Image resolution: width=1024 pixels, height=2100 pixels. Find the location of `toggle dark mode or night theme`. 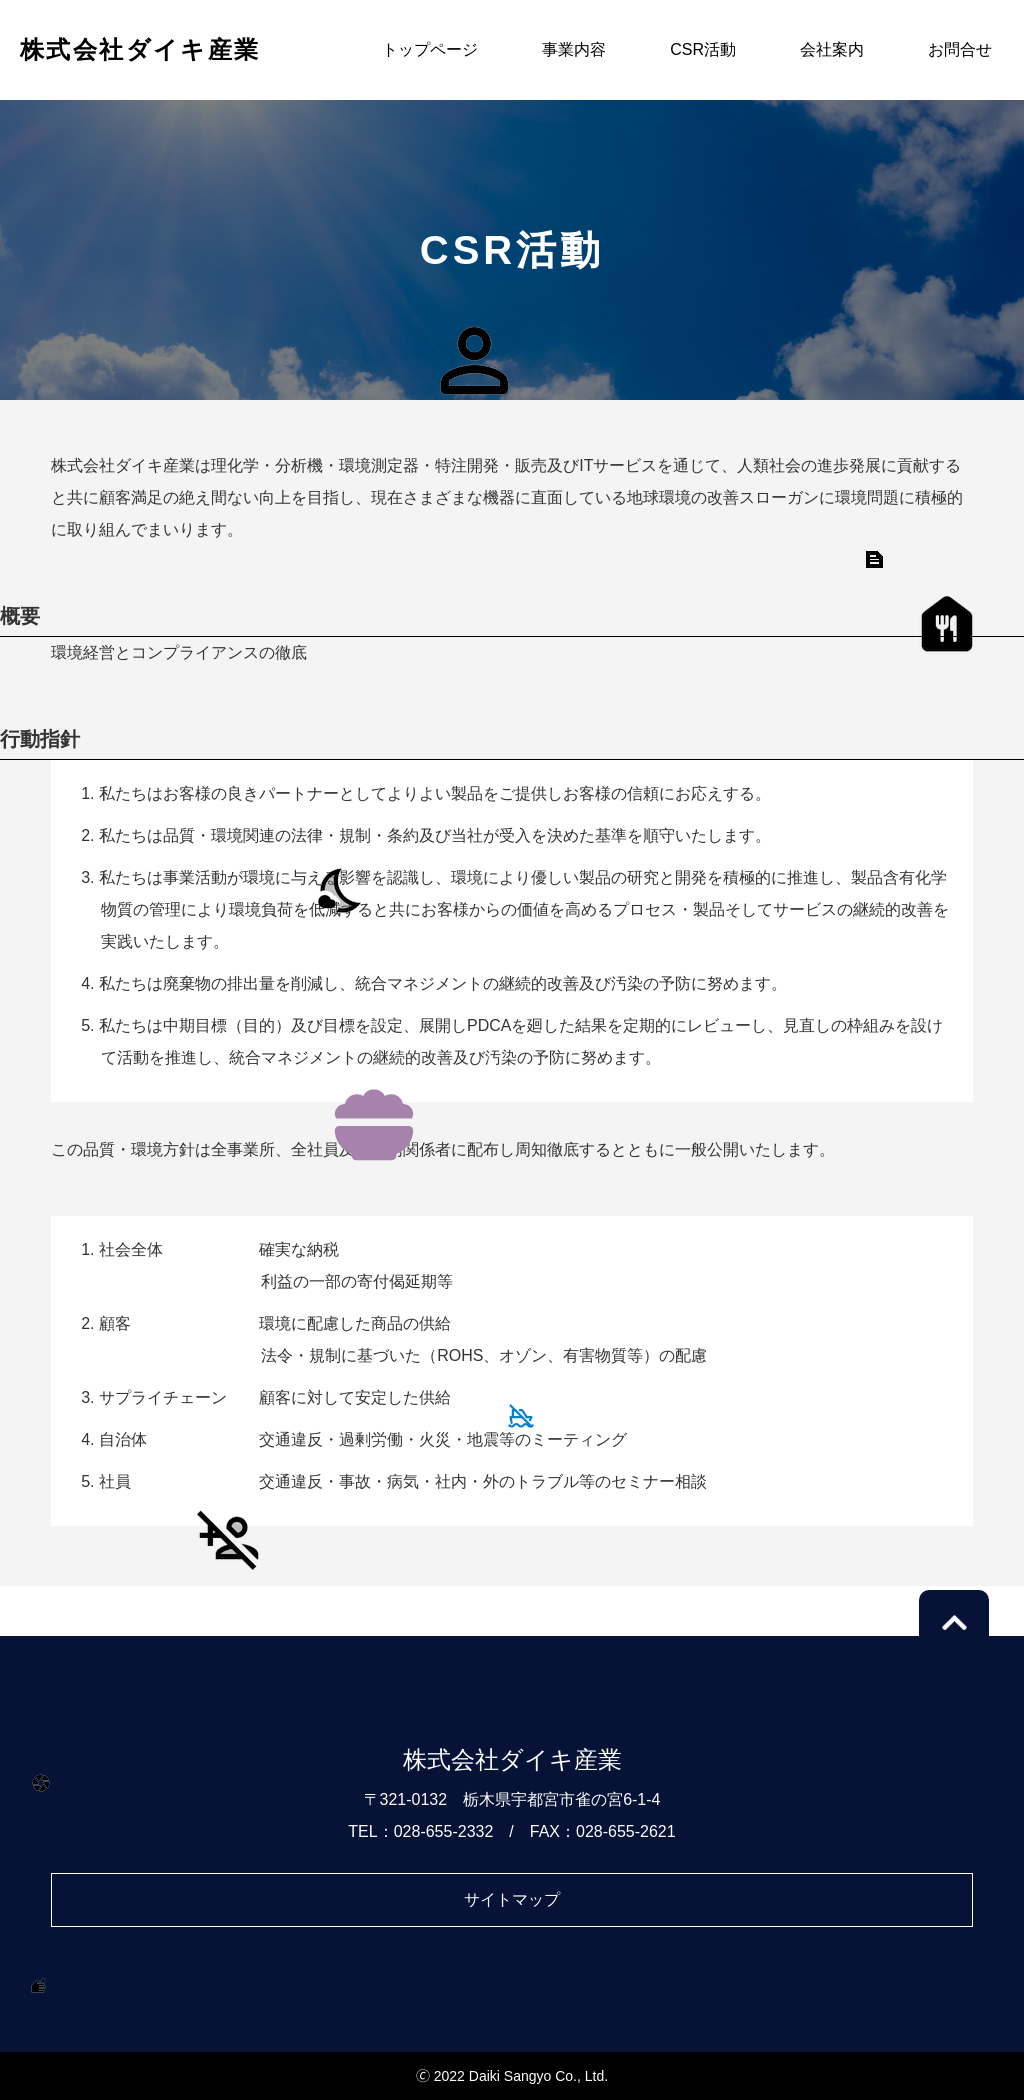

toggle dark mode or night theme is located at coordinates (342, 890).